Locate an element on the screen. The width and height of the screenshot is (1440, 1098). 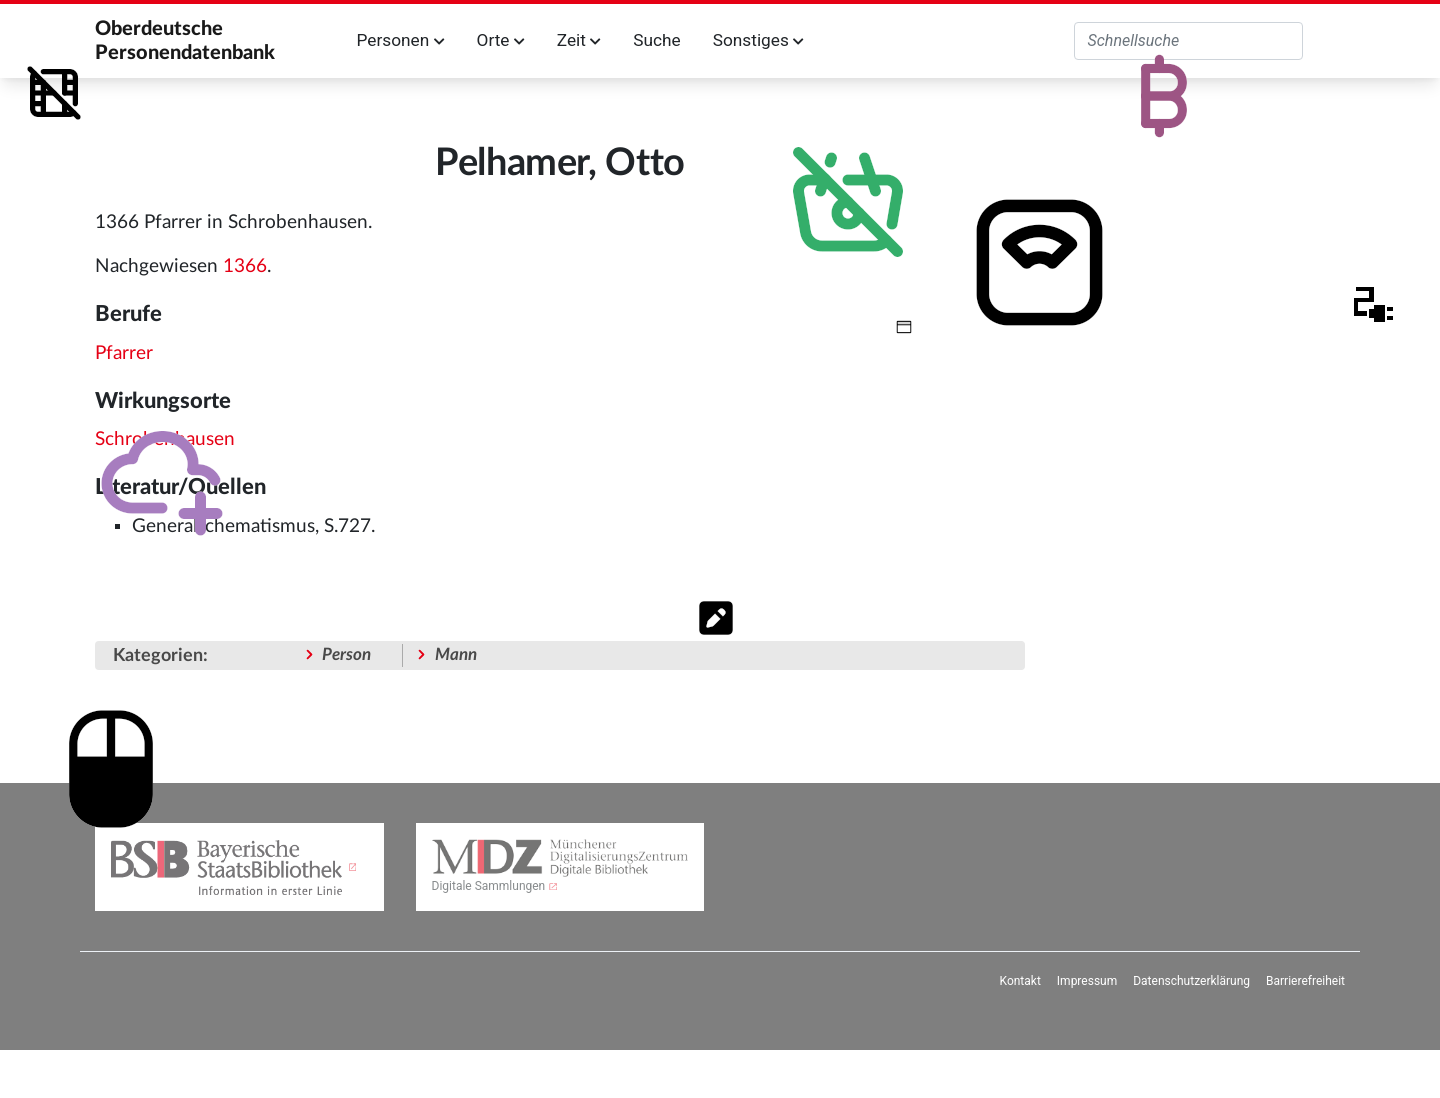
find nearby electrical services or charging stations is located at coordinates (1373, 304).